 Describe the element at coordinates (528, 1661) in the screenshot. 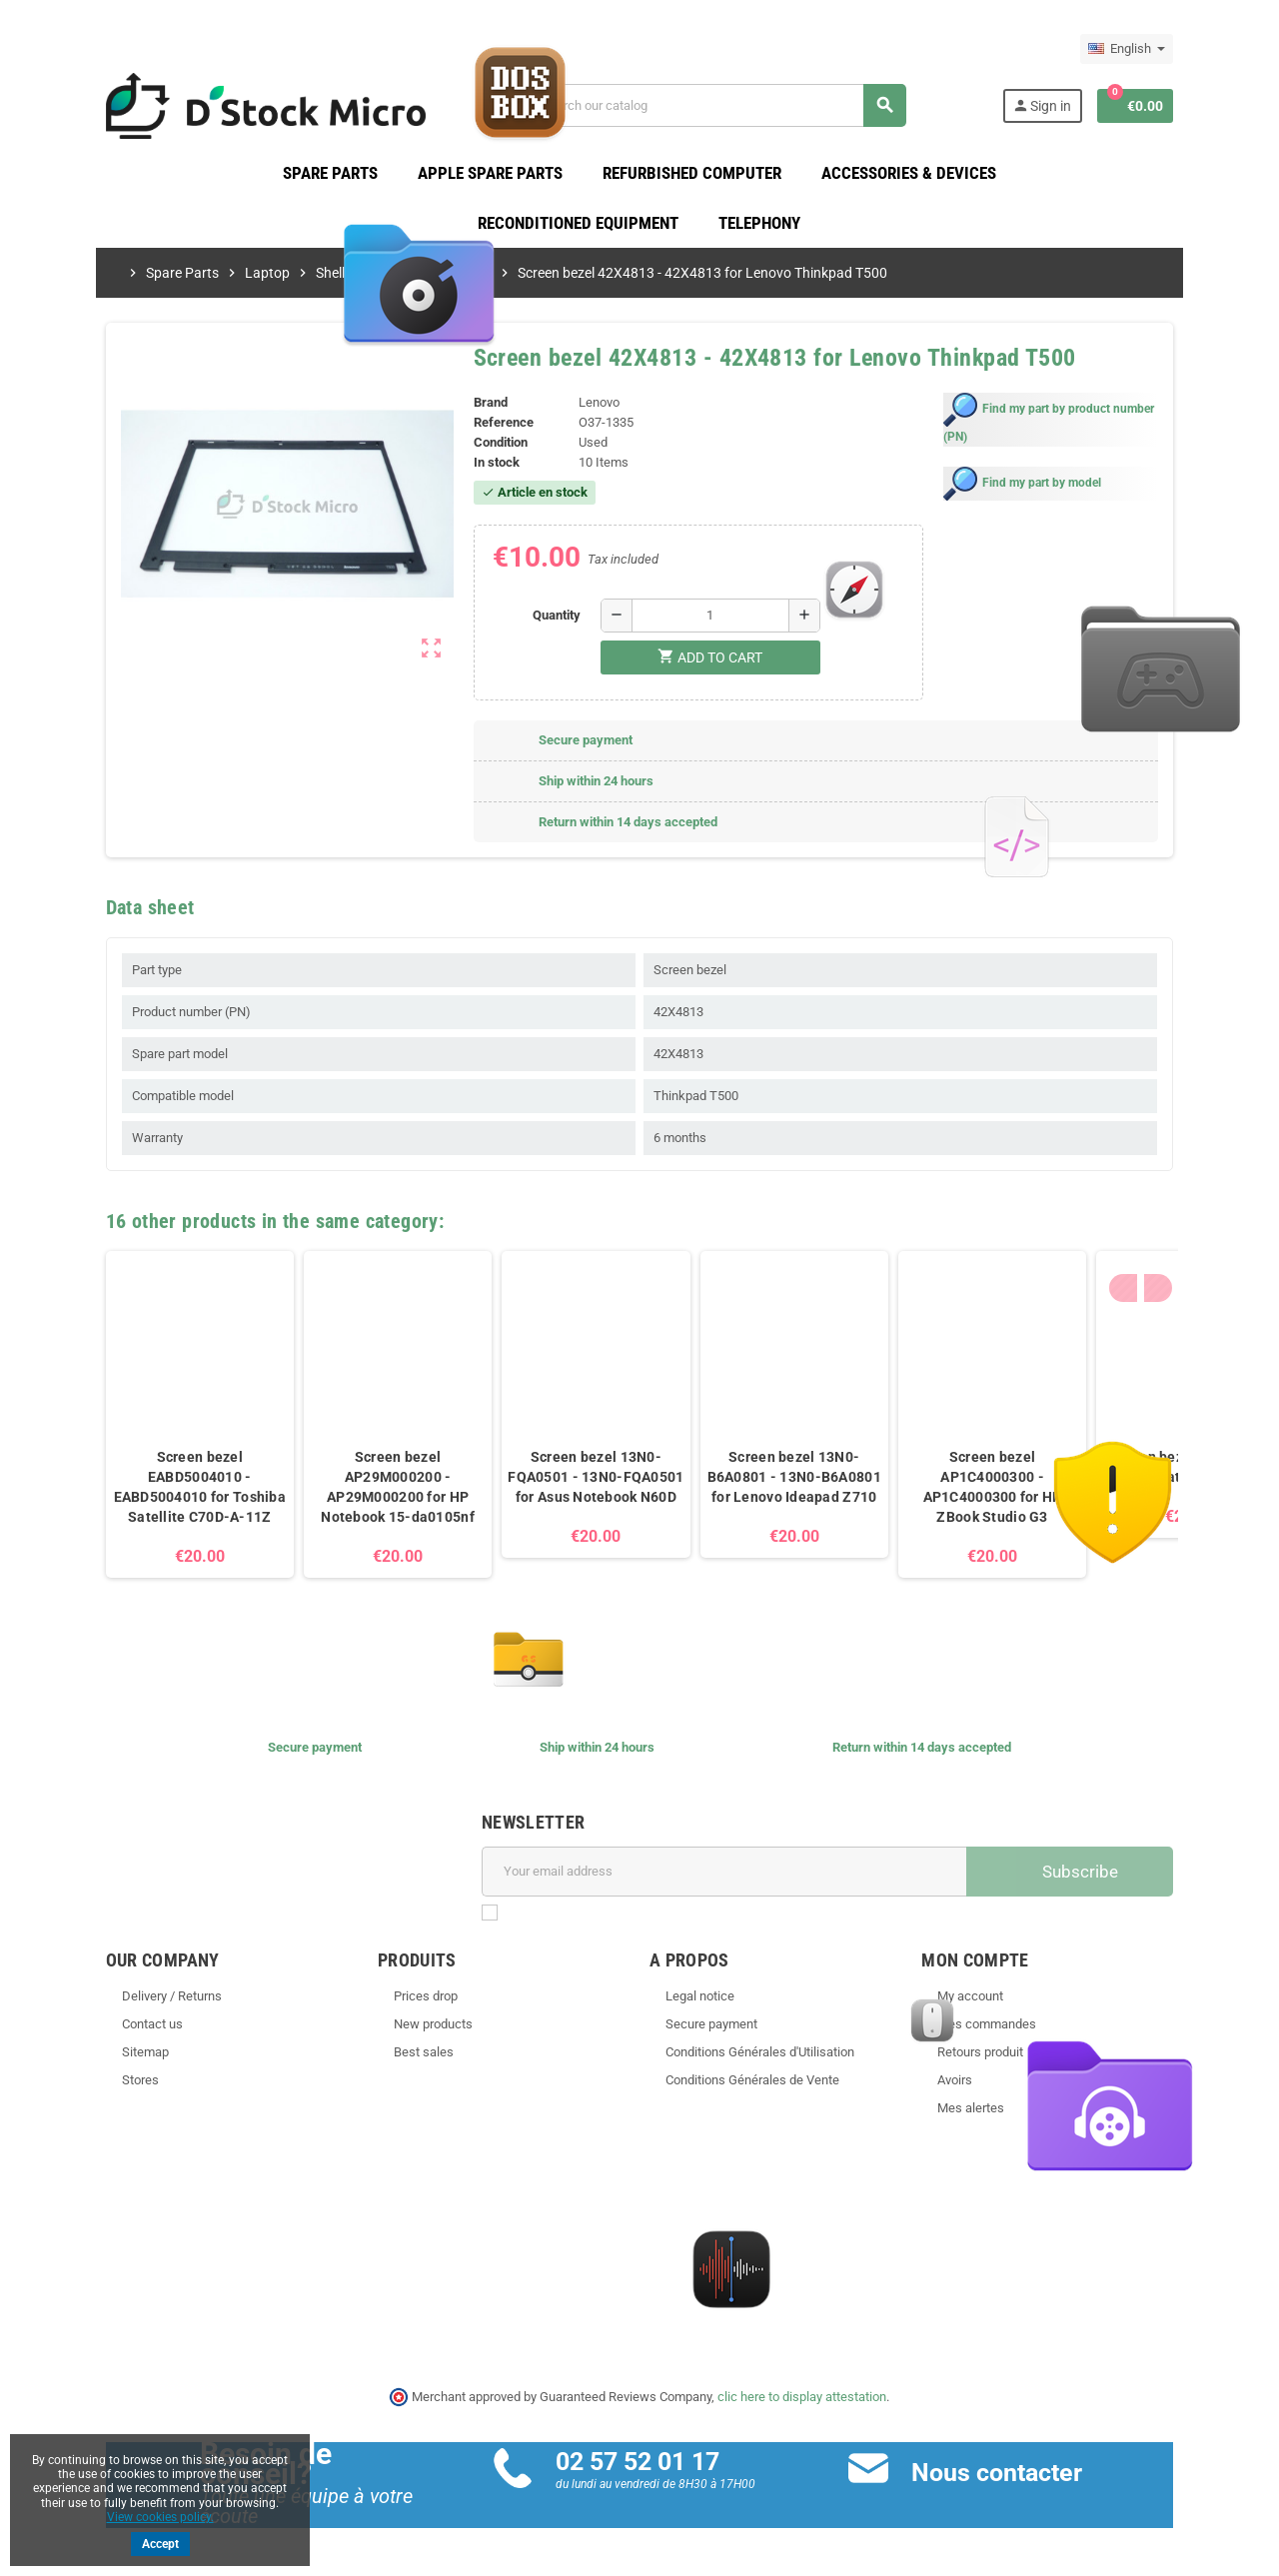

I see `open folder containing pokémon game files` at that location.